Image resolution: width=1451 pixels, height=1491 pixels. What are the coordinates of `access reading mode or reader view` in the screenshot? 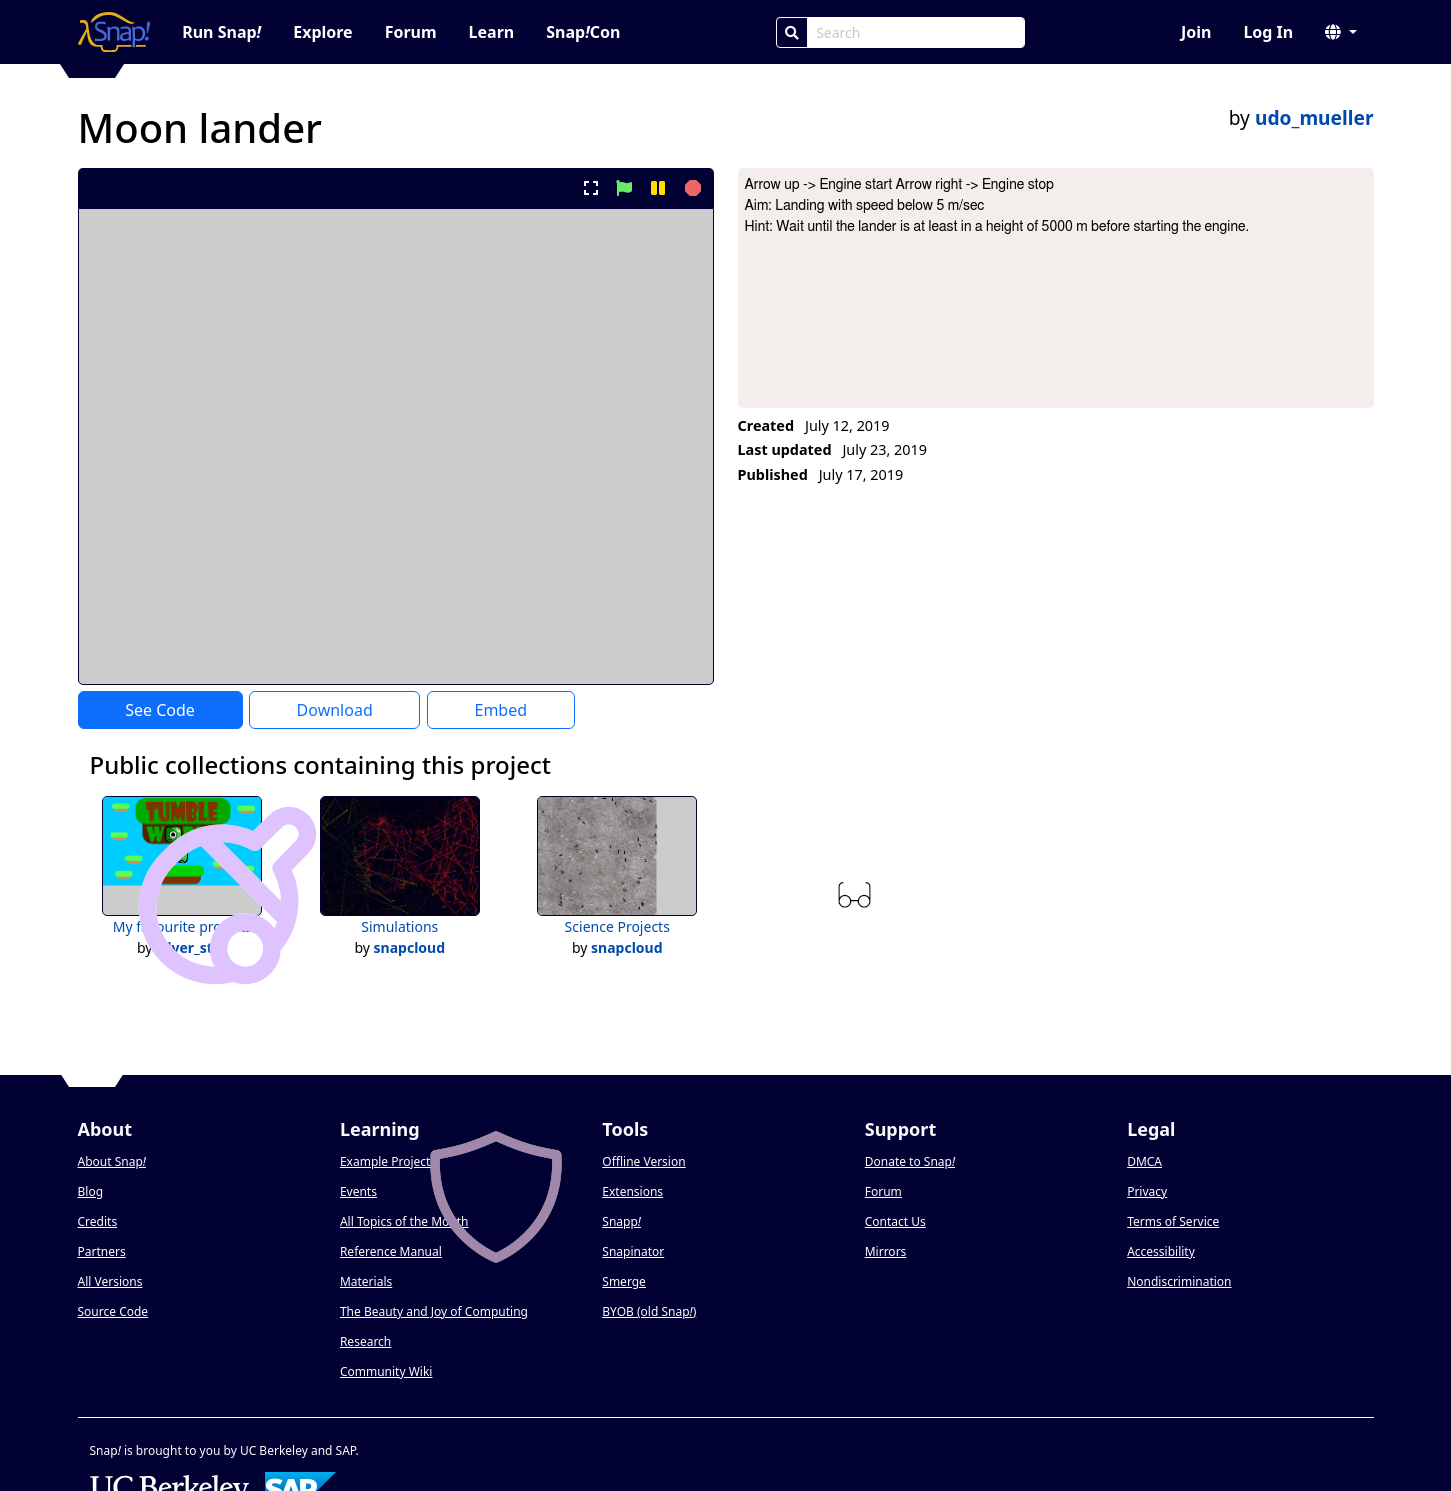 It's located at (854, 895).